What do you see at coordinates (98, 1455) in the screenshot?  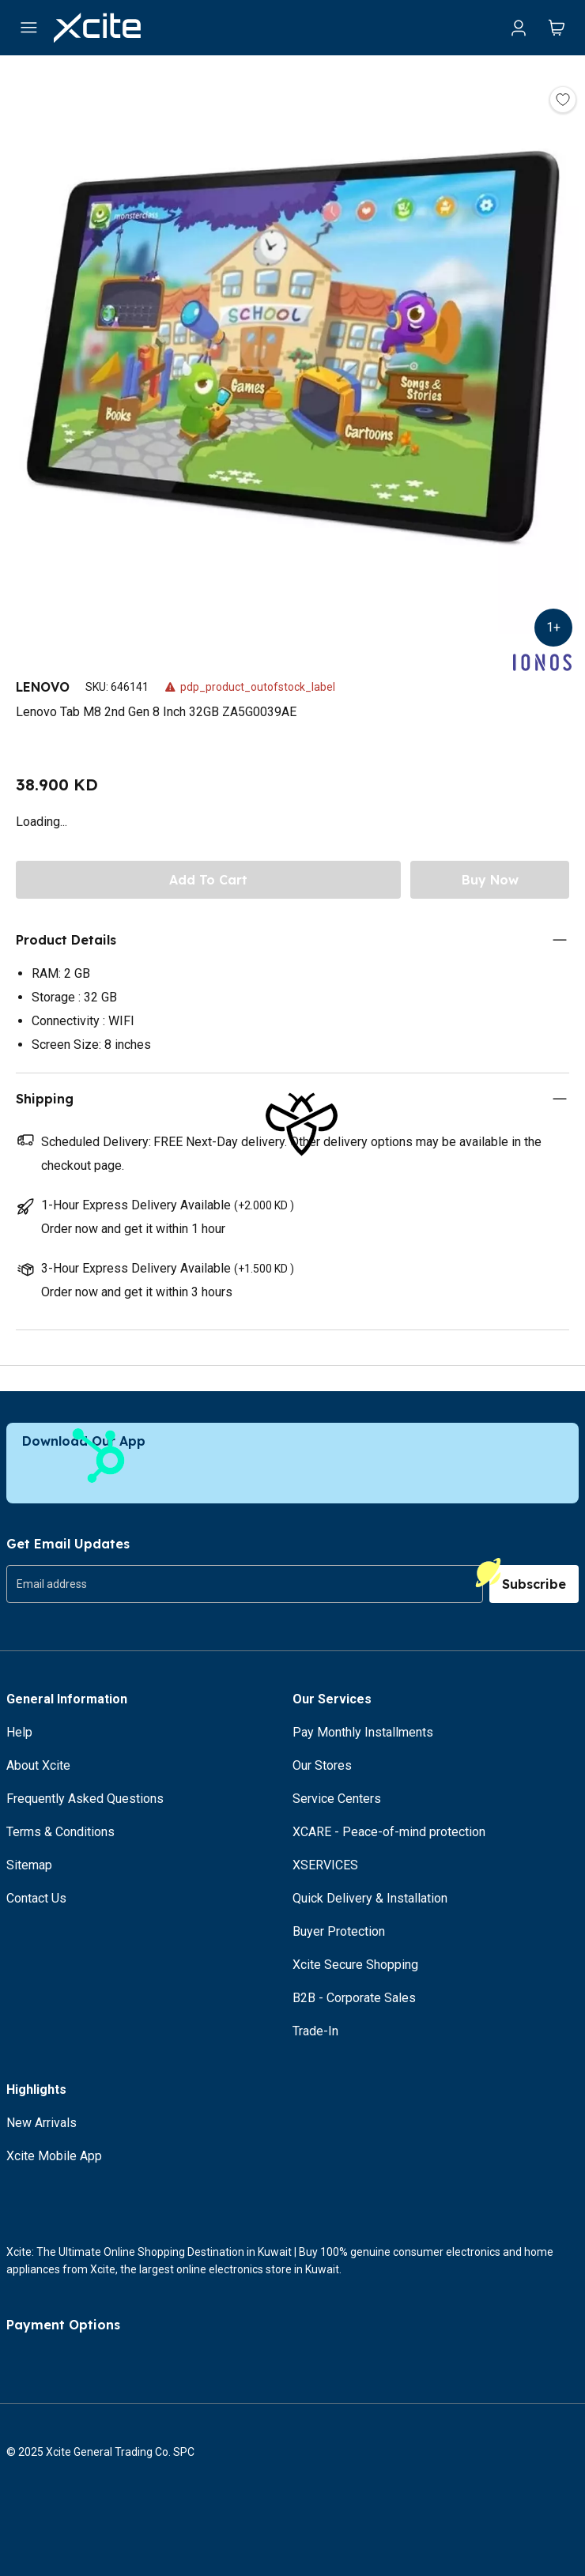 I see `open HubSpot CRM platform` at bounding box center [98, 1455].